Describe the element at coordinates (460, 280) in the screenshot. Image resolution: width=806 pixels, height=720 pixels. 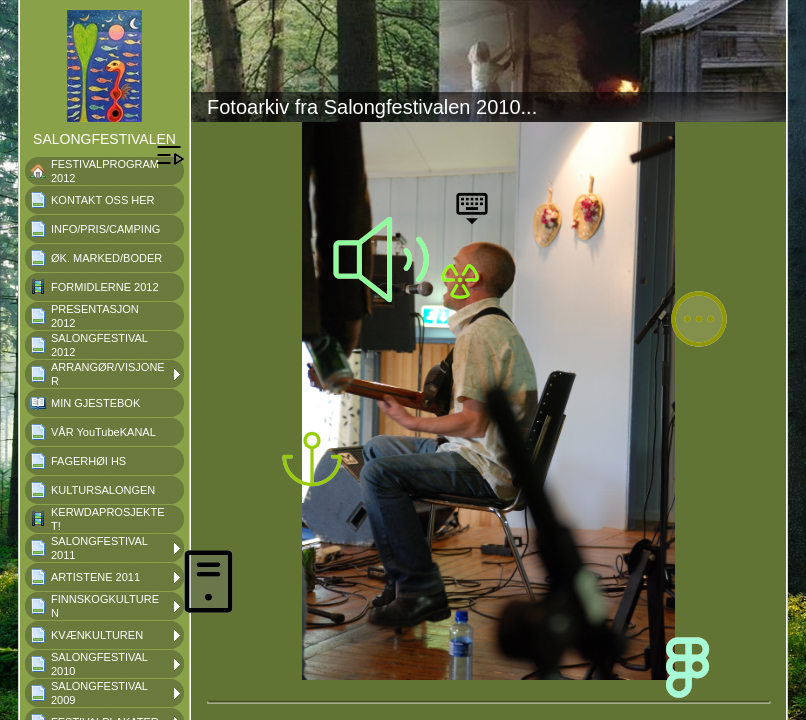
I see `indicates radioactive or hazardous material warning` at that location.